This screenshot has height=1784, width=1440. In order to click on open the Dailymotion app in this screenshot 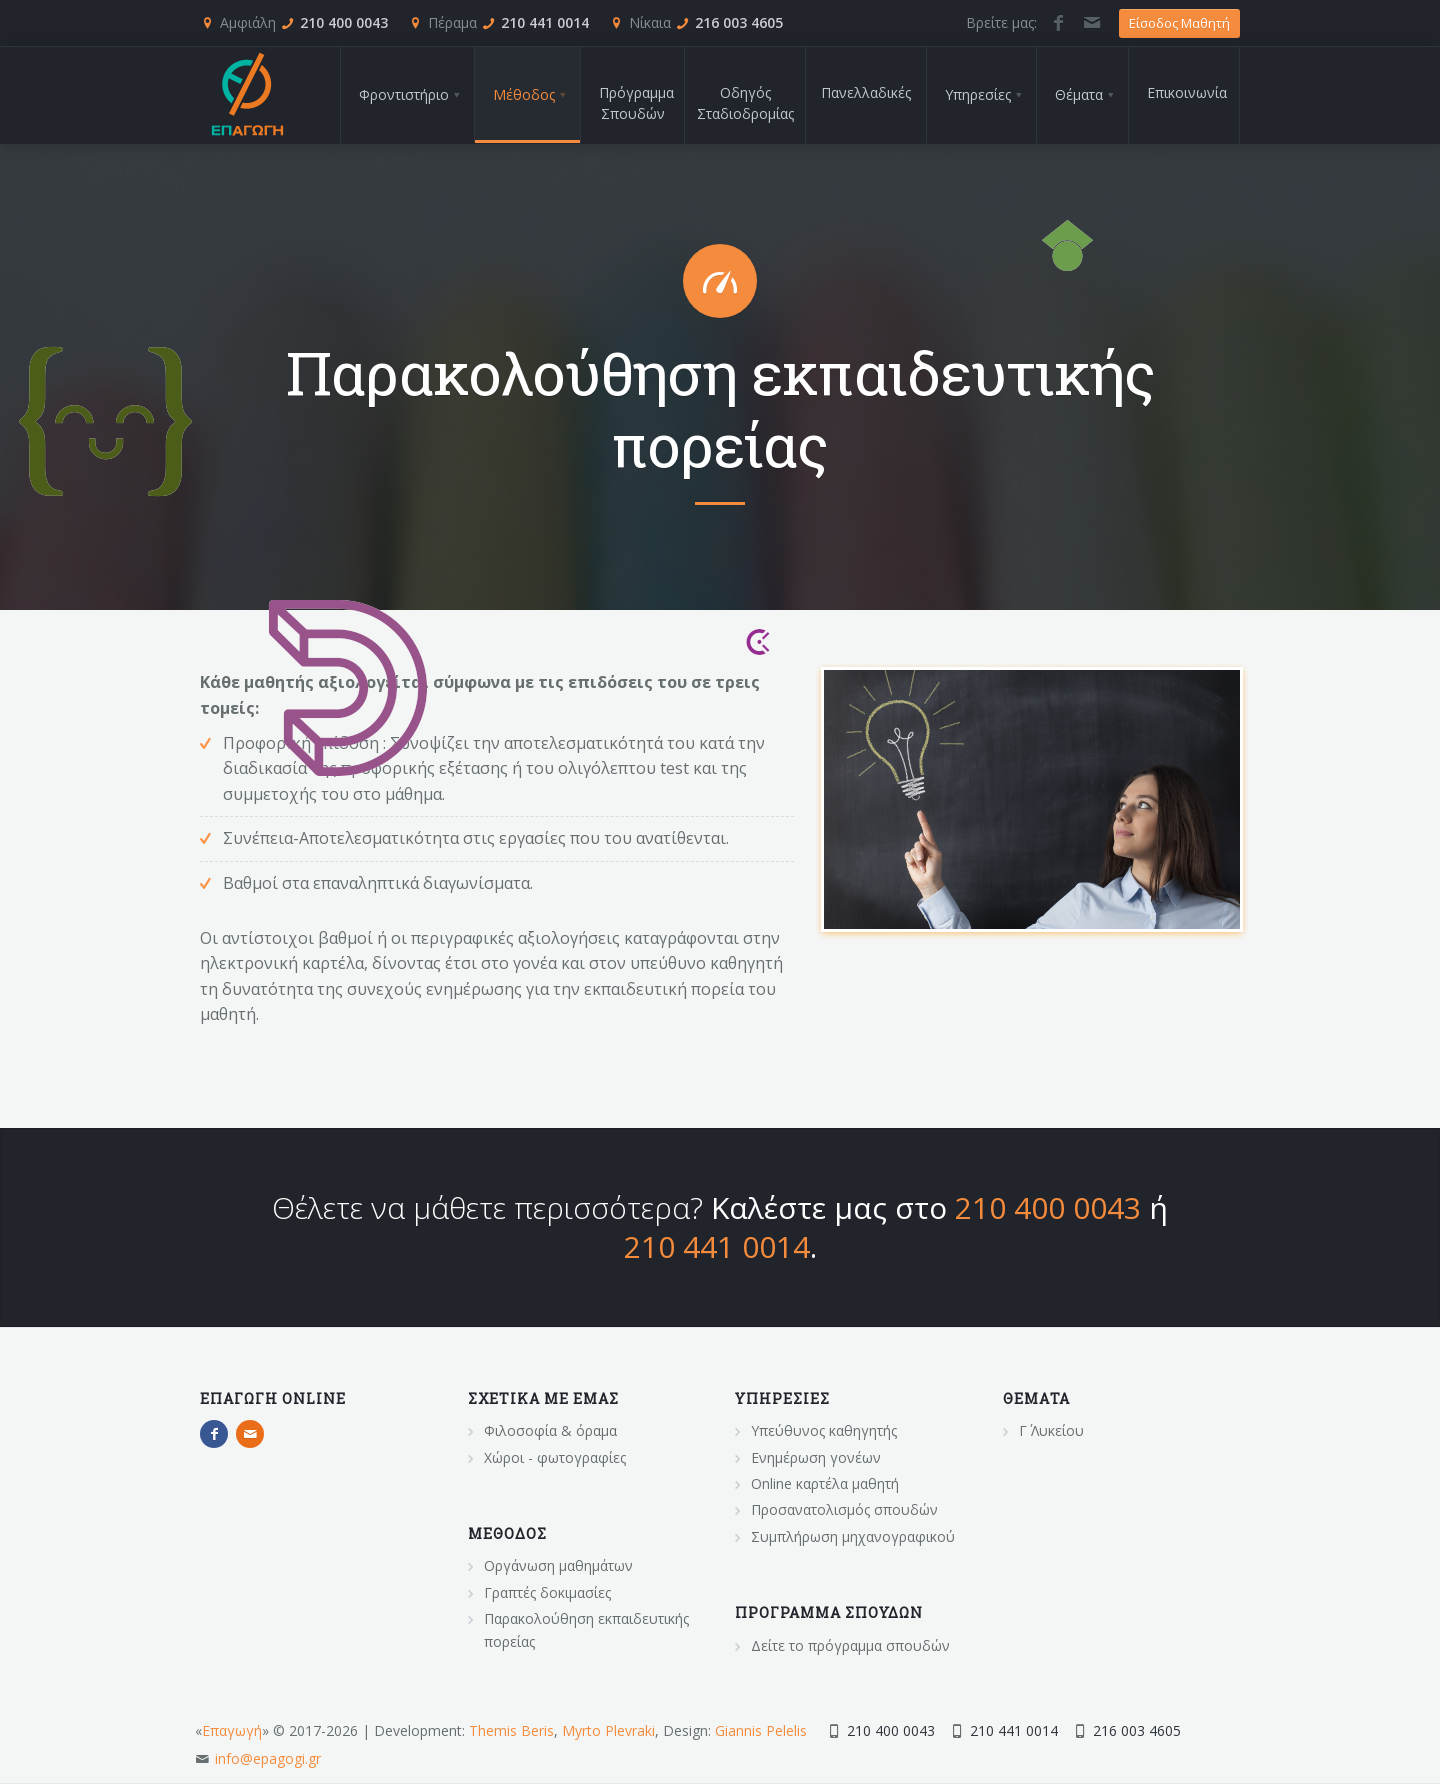, I will do `click(348, 688)`.